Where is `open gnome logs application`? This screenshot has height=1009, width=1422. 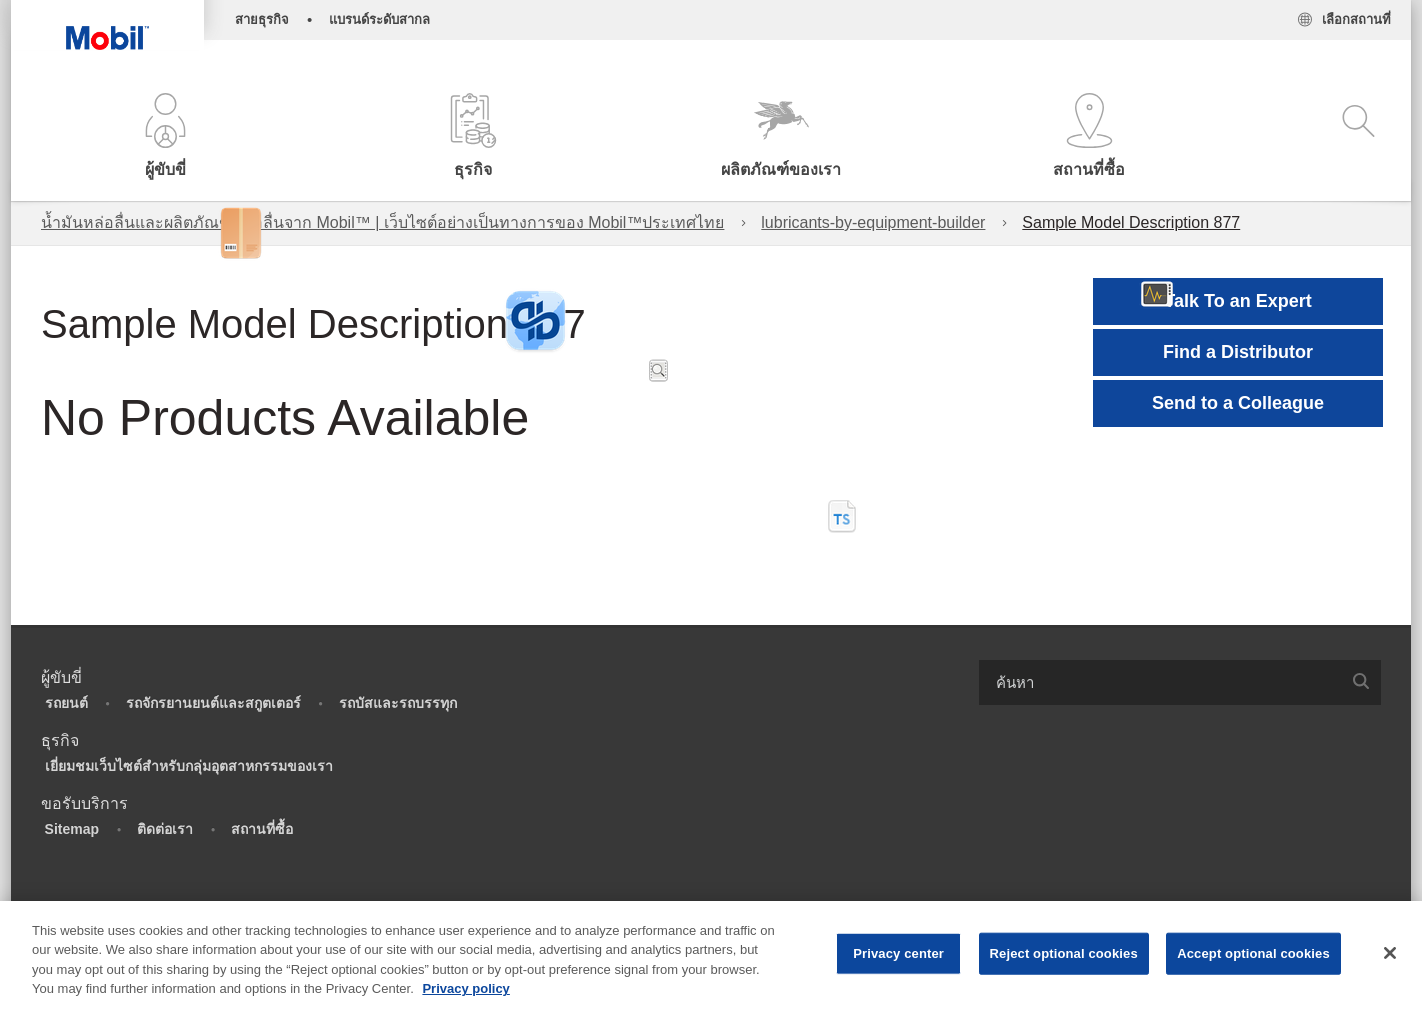 open gnome logs application is located at coordinates (658, 370).